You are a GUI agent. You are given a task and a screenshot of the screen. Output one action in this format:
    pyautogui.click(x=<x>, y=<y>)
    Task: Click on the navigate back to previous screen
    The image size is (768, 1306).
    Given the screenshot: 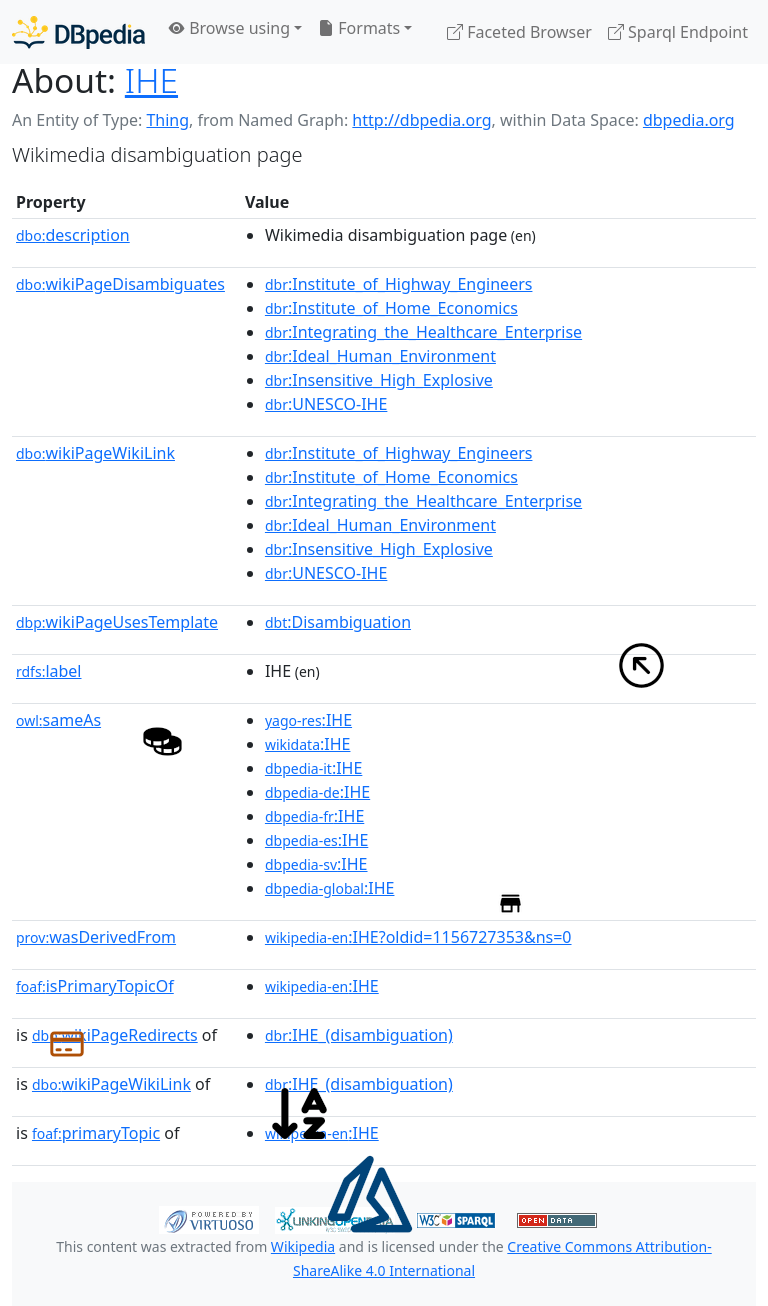 What is the action you would take?
    pyautogui.click(x=641, y=665)
    